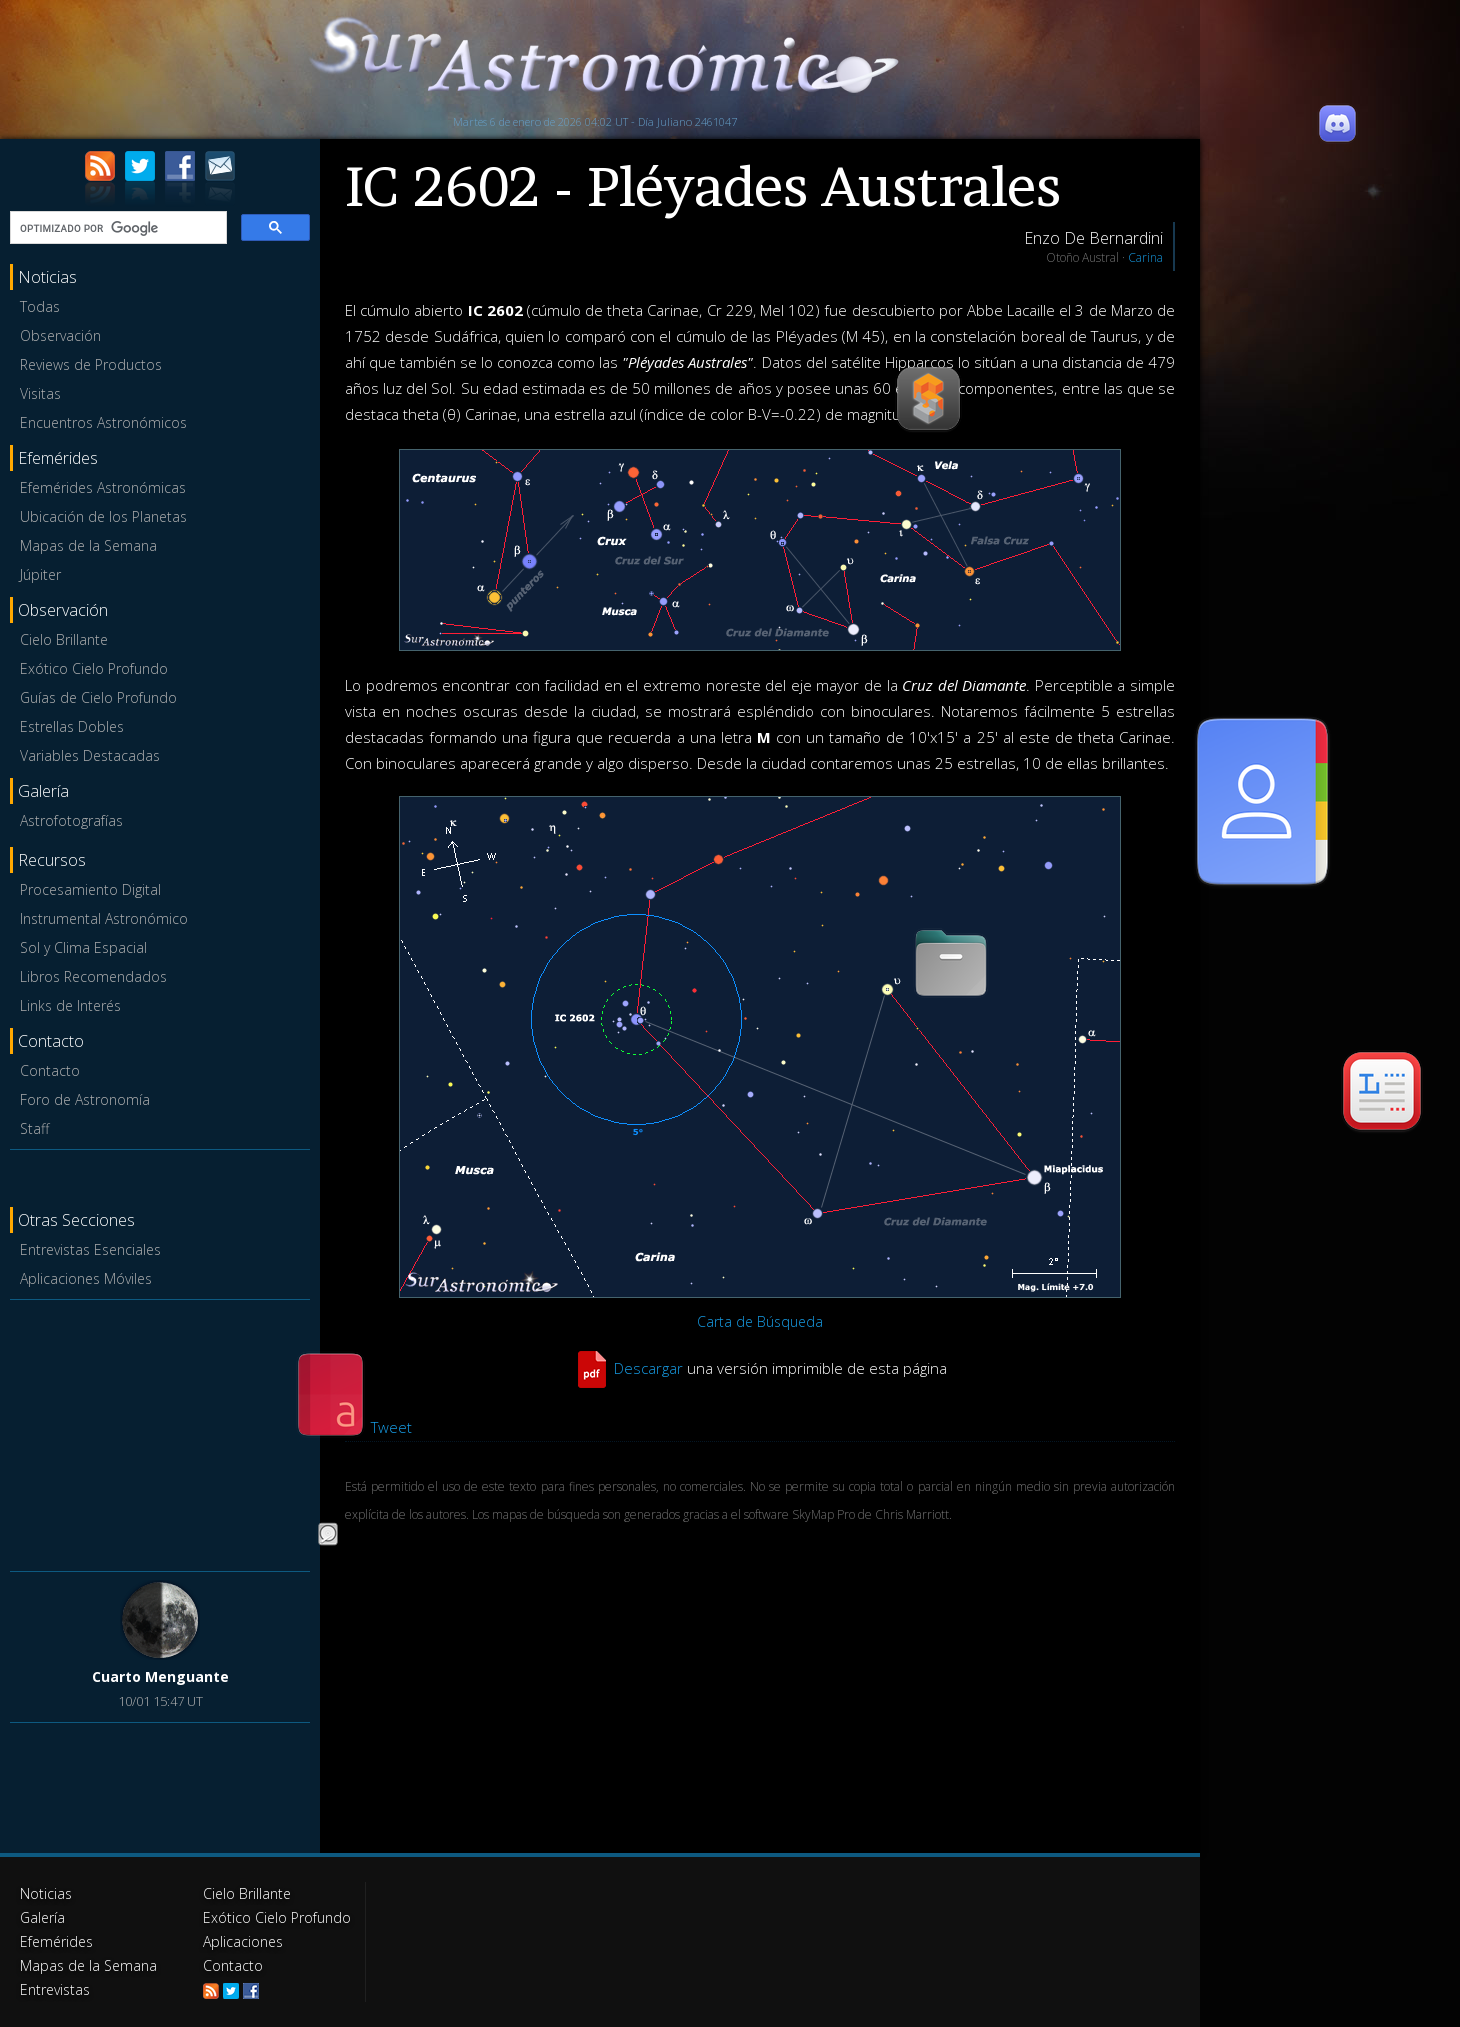  Describe the element at coordinates (928, 398) in the screenshot. I see `open splash app` at that location.